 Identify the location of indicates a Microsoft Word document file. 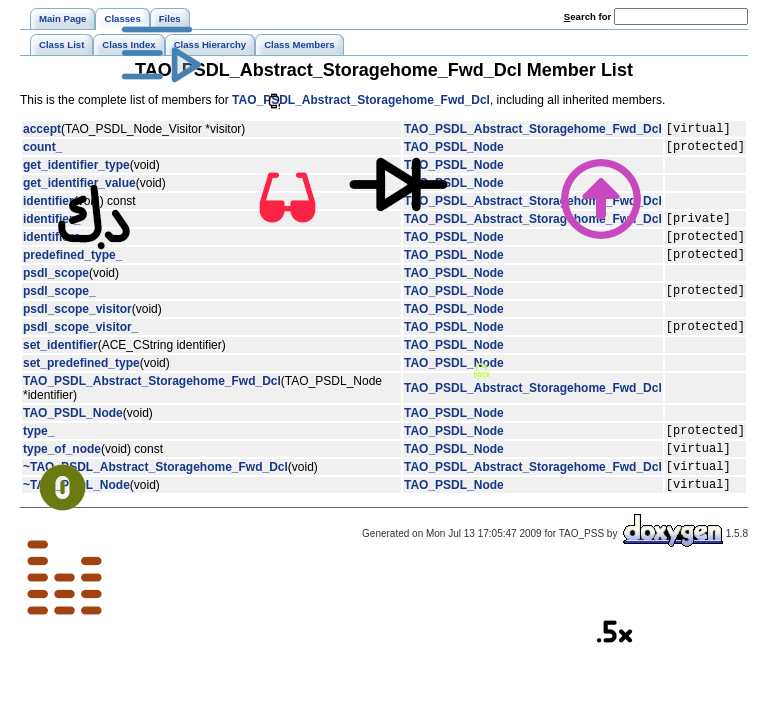
(481, 370).